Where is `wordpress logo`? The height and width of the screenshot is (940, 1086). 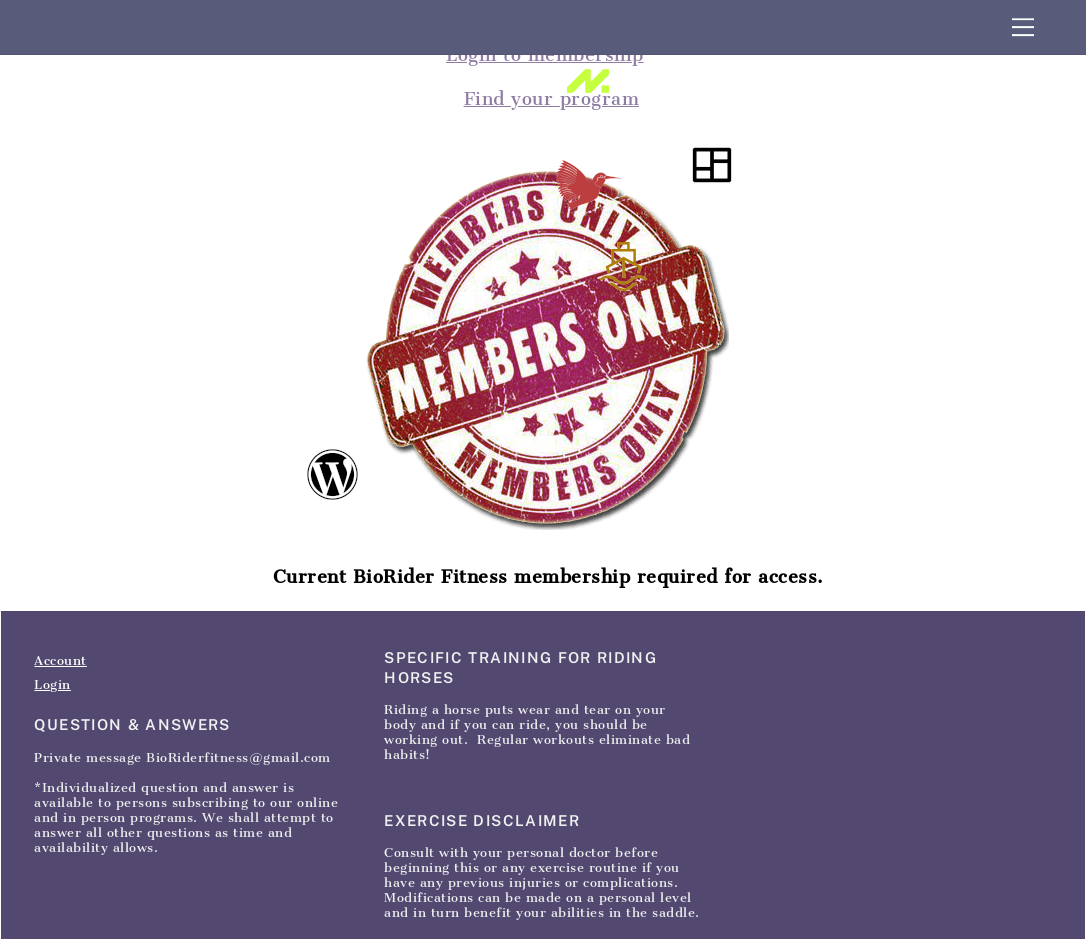
wordpress logo is located at coordinates (332, 474).